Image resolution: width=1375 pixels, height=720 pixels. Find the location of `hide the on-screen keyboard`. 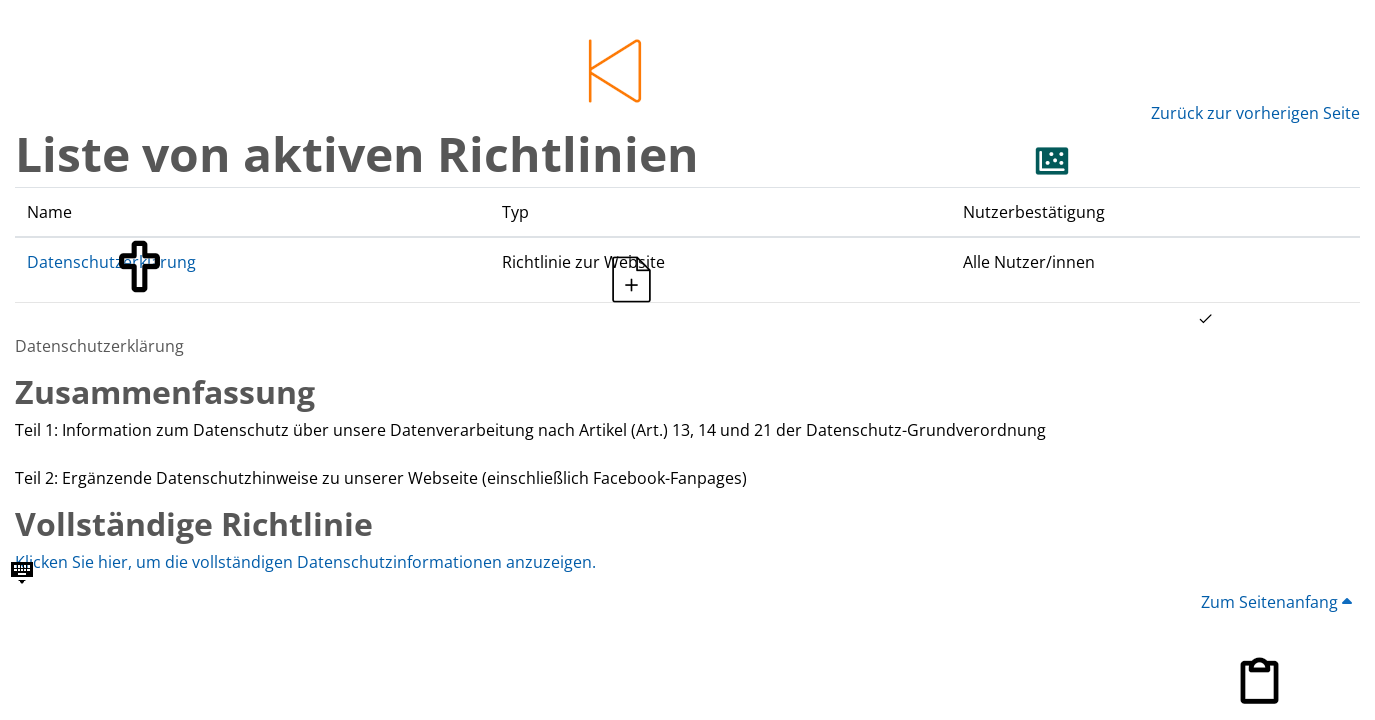

hide the on-screen keyboard is located at coordinates (22, 572).